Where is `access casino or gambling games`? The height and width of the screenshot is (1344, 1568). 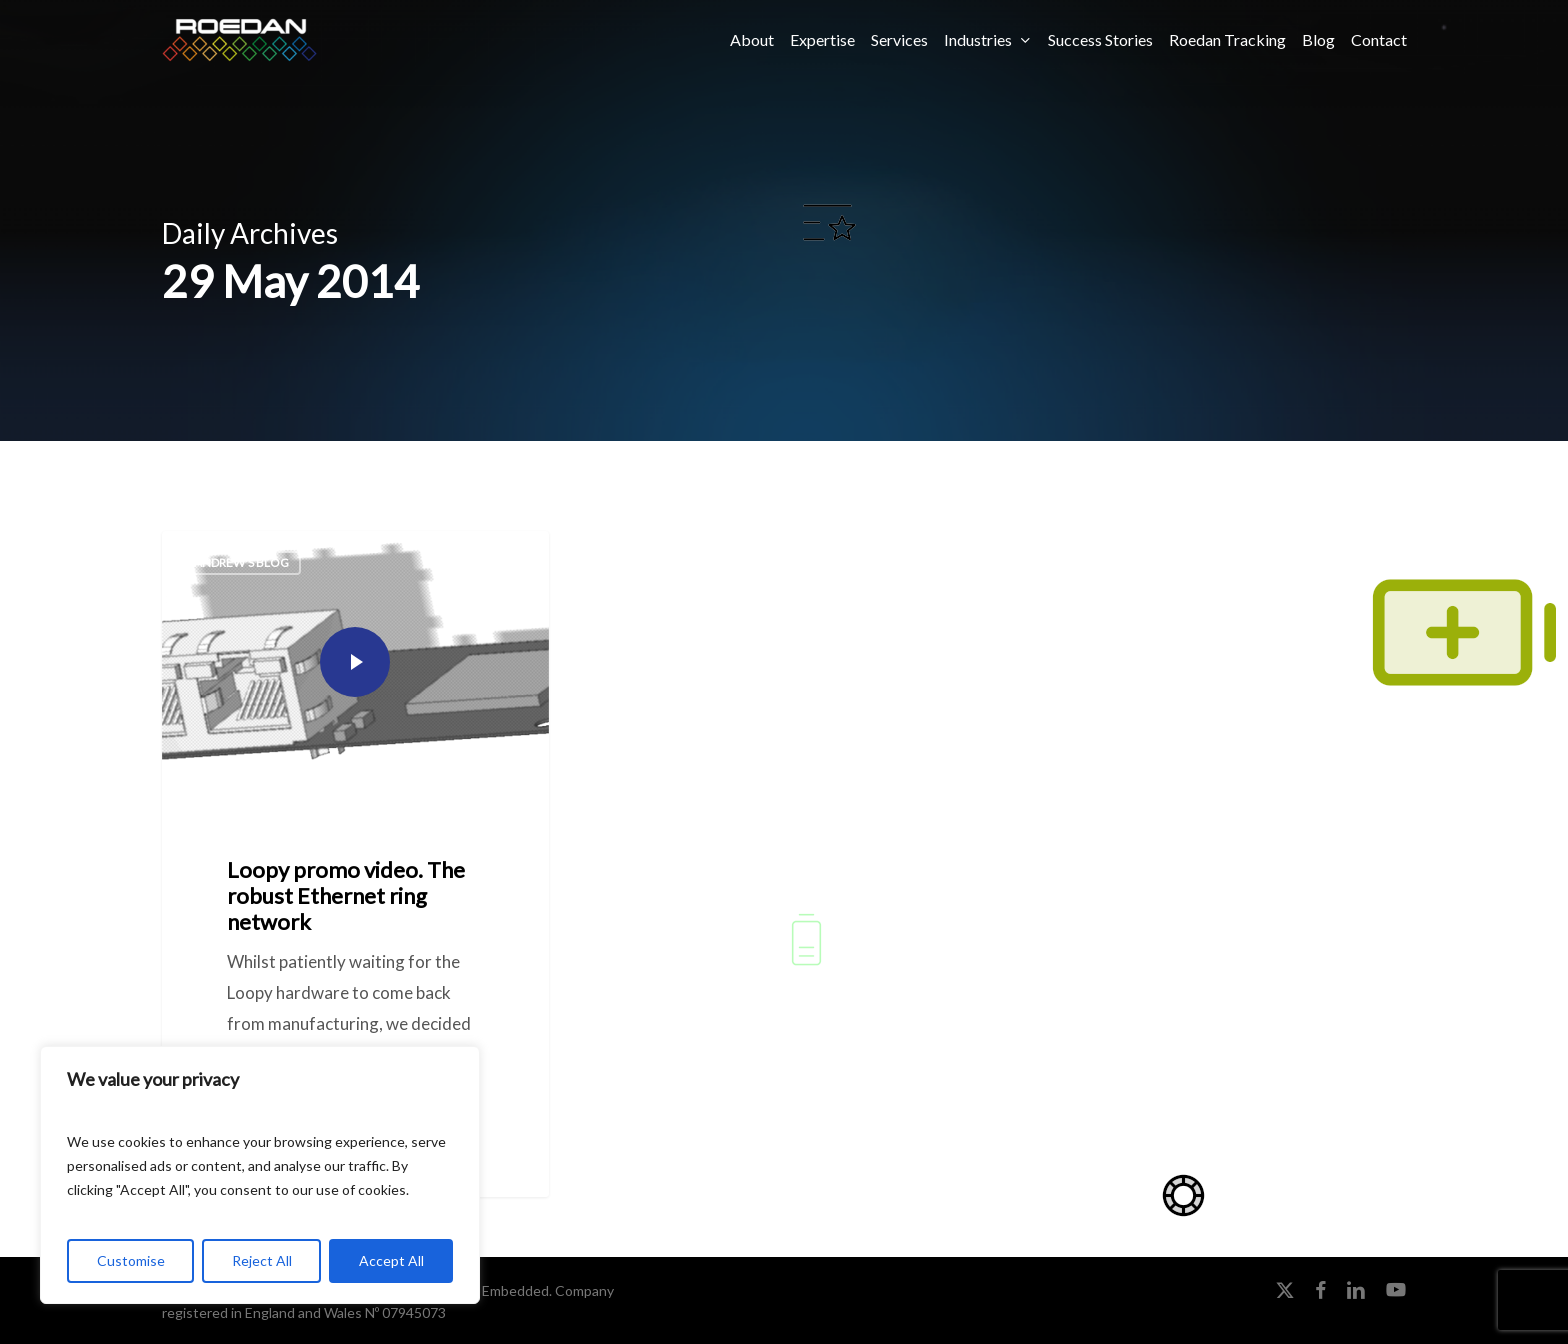
access casino or gambling games is located at coordinates (1183, 1195).